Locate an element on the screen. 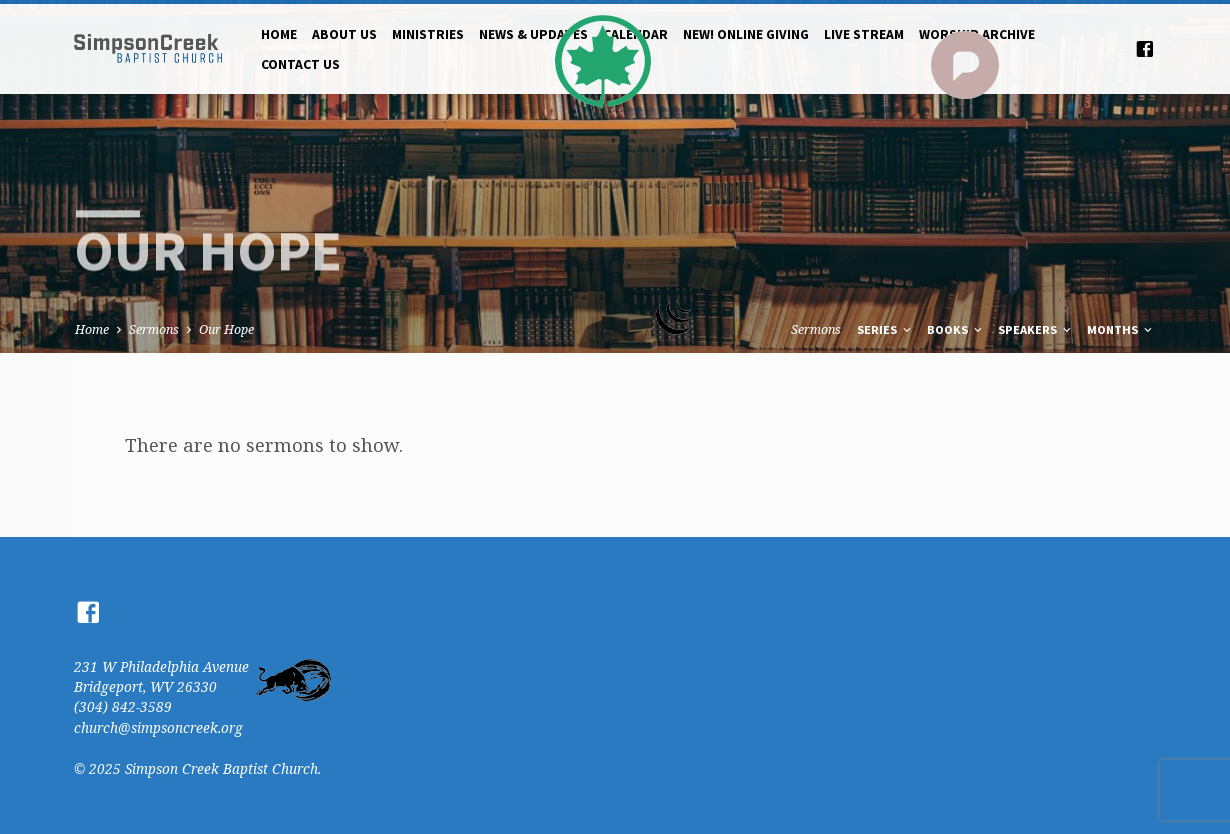 This screenshot has height=834, width=1230. open the Pixelfed app is located at coordinates (965, 65).